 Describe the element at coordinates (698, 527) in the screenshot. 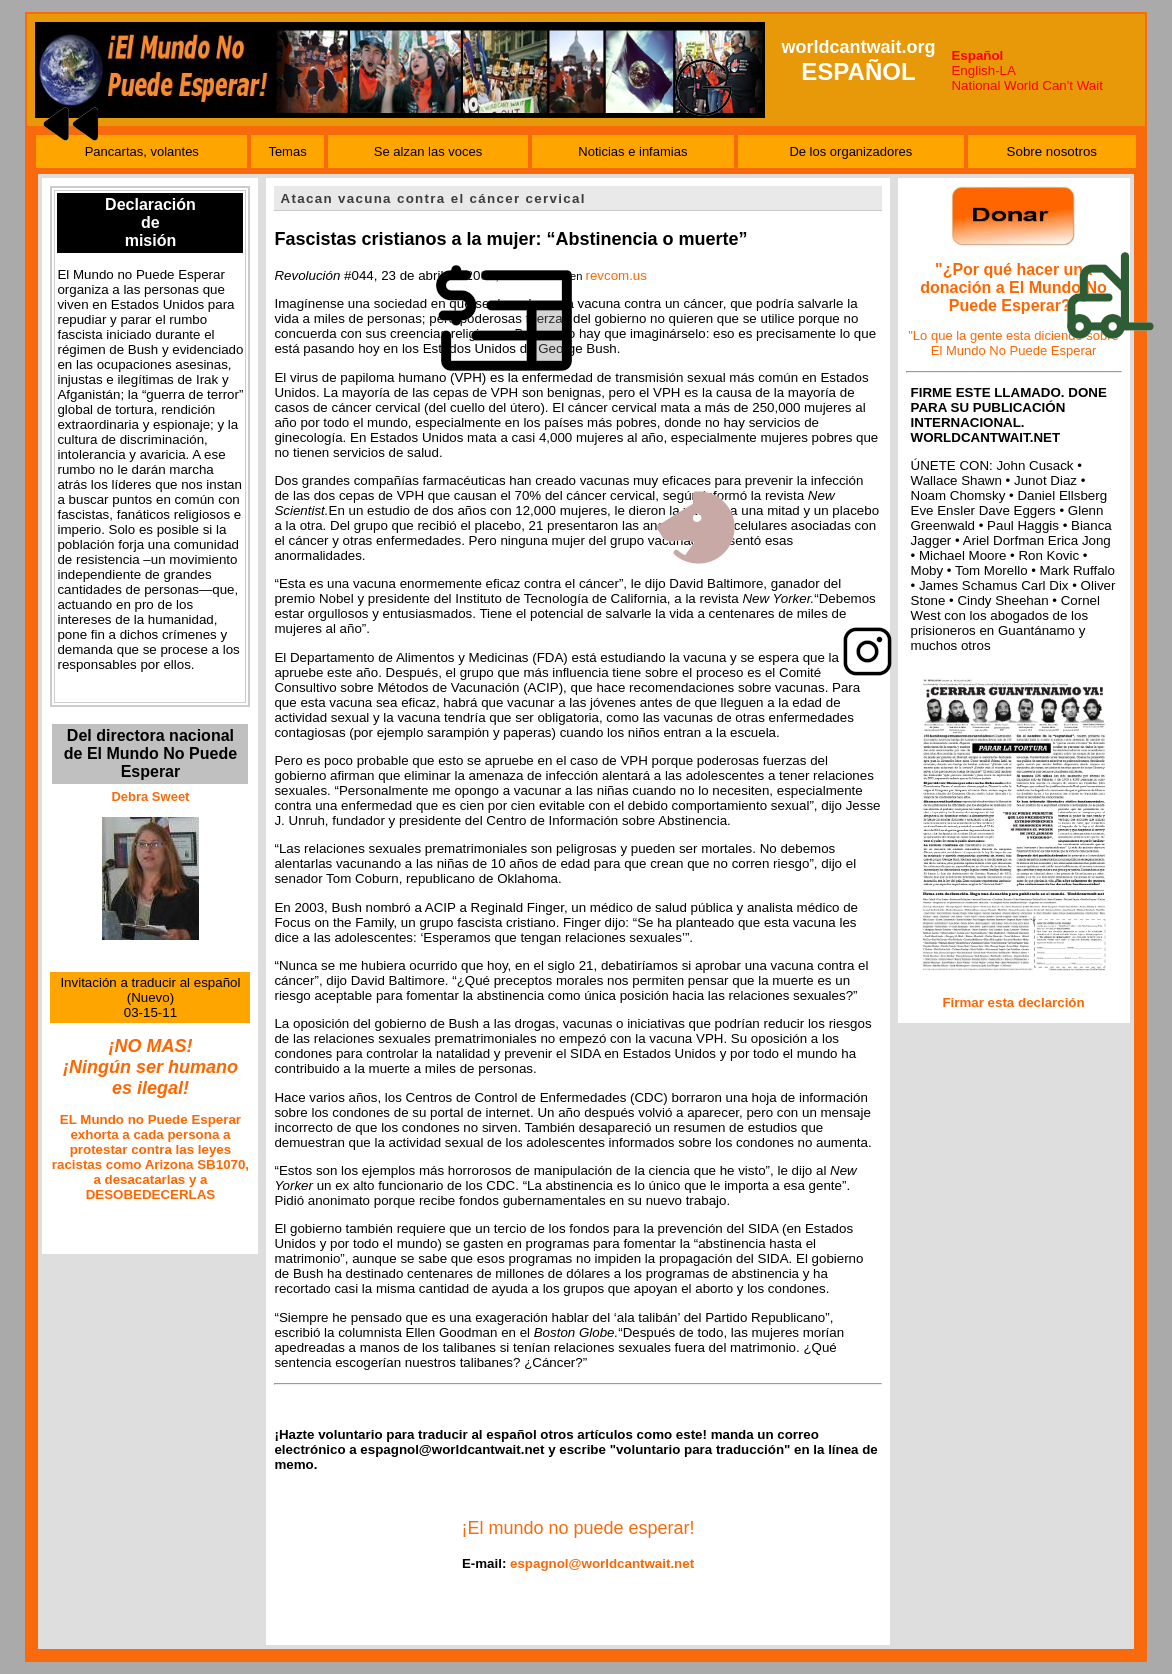

I see `access equestrian or horse-related features` at that location.